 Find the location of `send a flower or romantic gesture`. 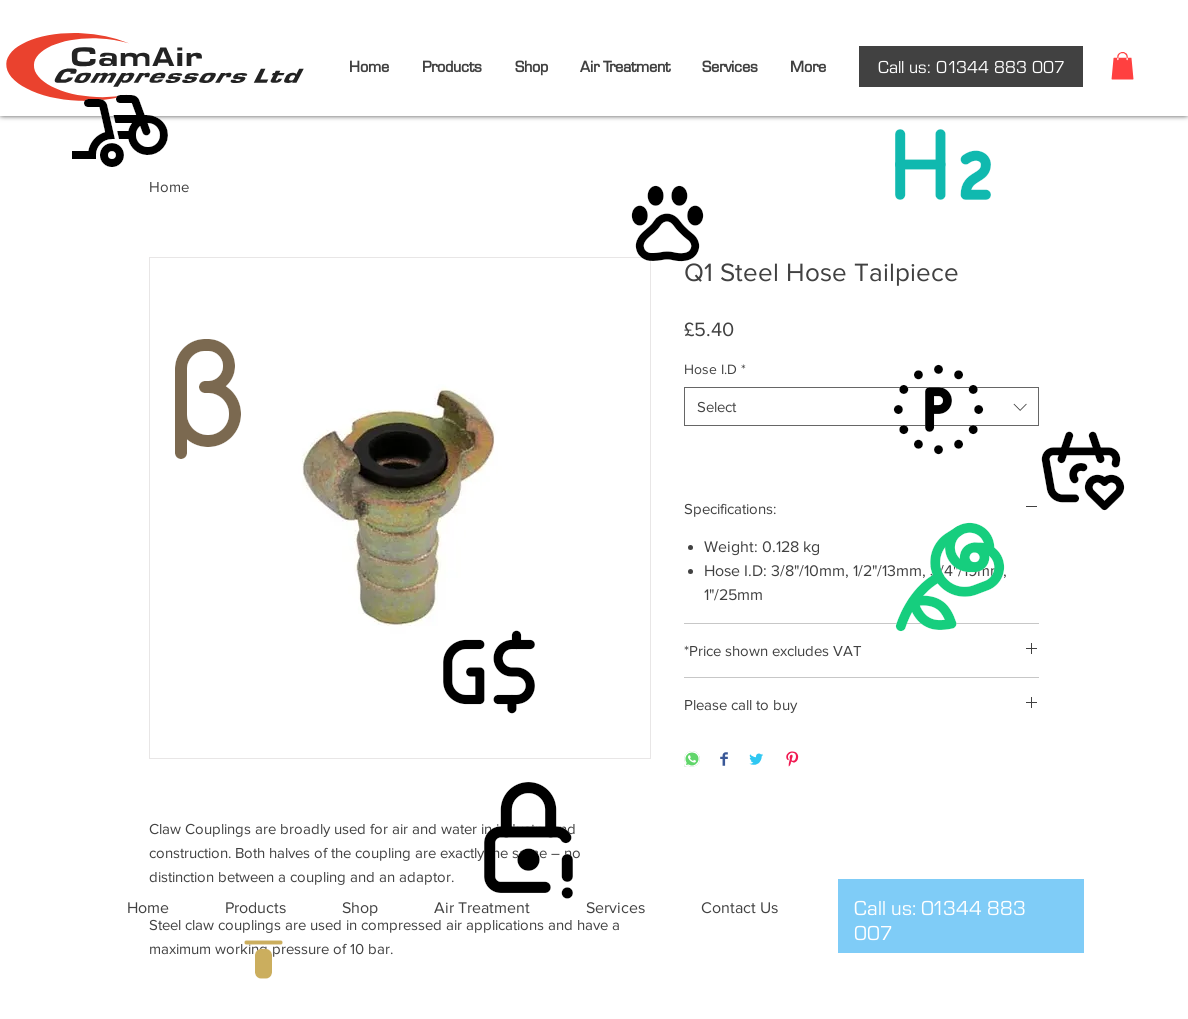

send a flower or romantic gesture is located at coordinates (950, 577).